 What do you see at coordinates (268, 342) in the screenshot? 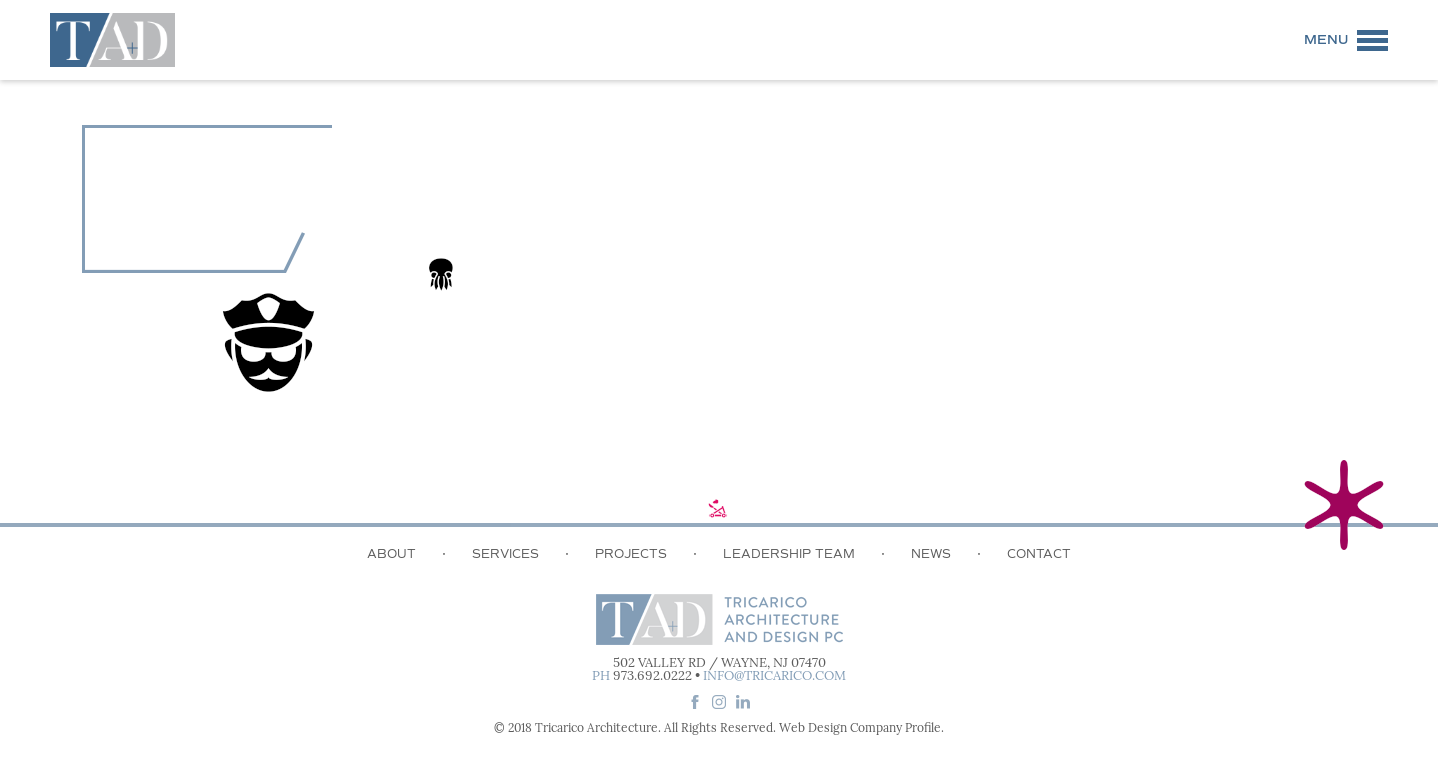
I see `contact law enforcement or security` at bounding box center [268, 342].